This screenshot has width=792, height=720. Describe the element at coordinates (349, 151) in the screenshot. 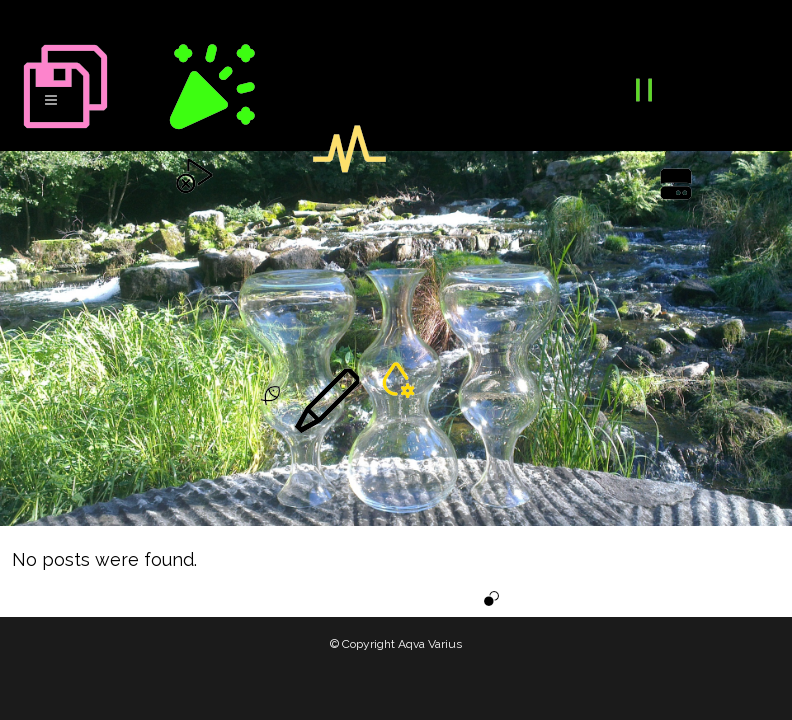

I see `view activity or system pulse` at that location.